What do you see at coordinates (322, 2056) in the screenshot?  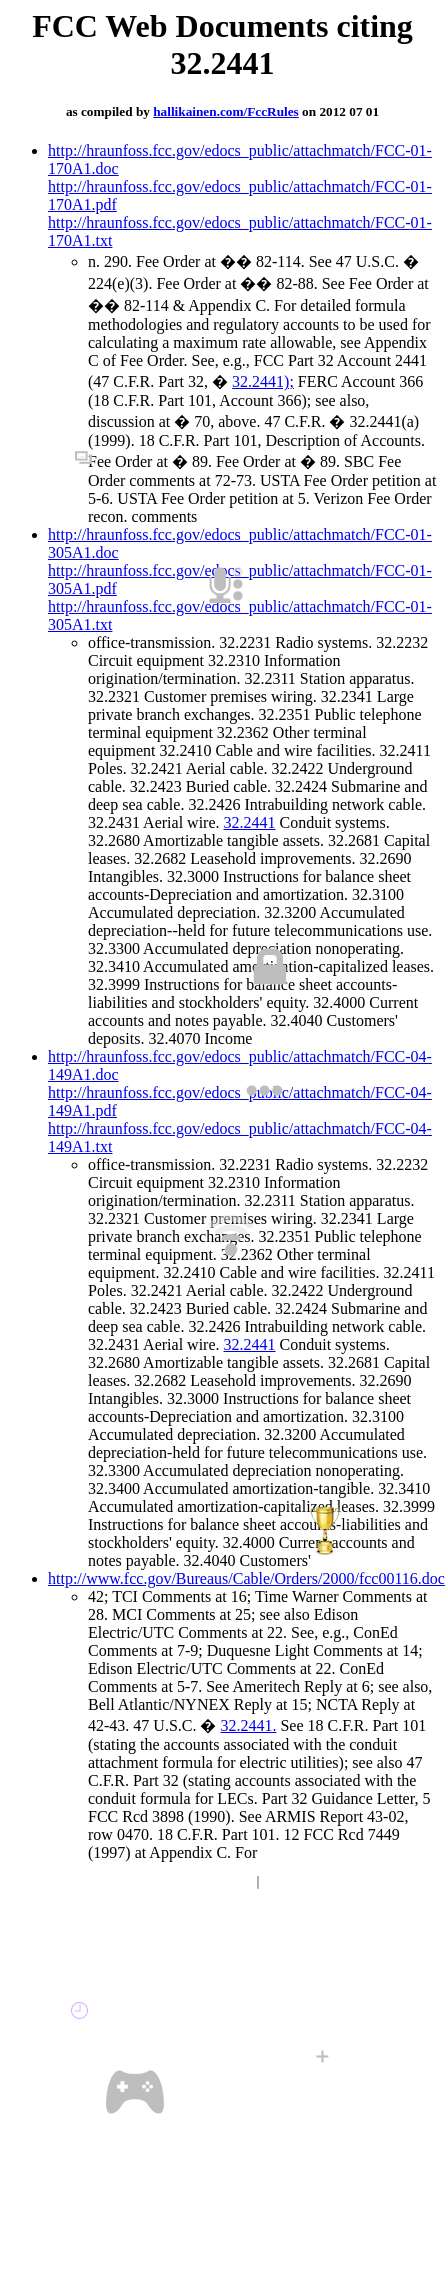 I see `add a new item to a list` at bounding box center [322, 2056].